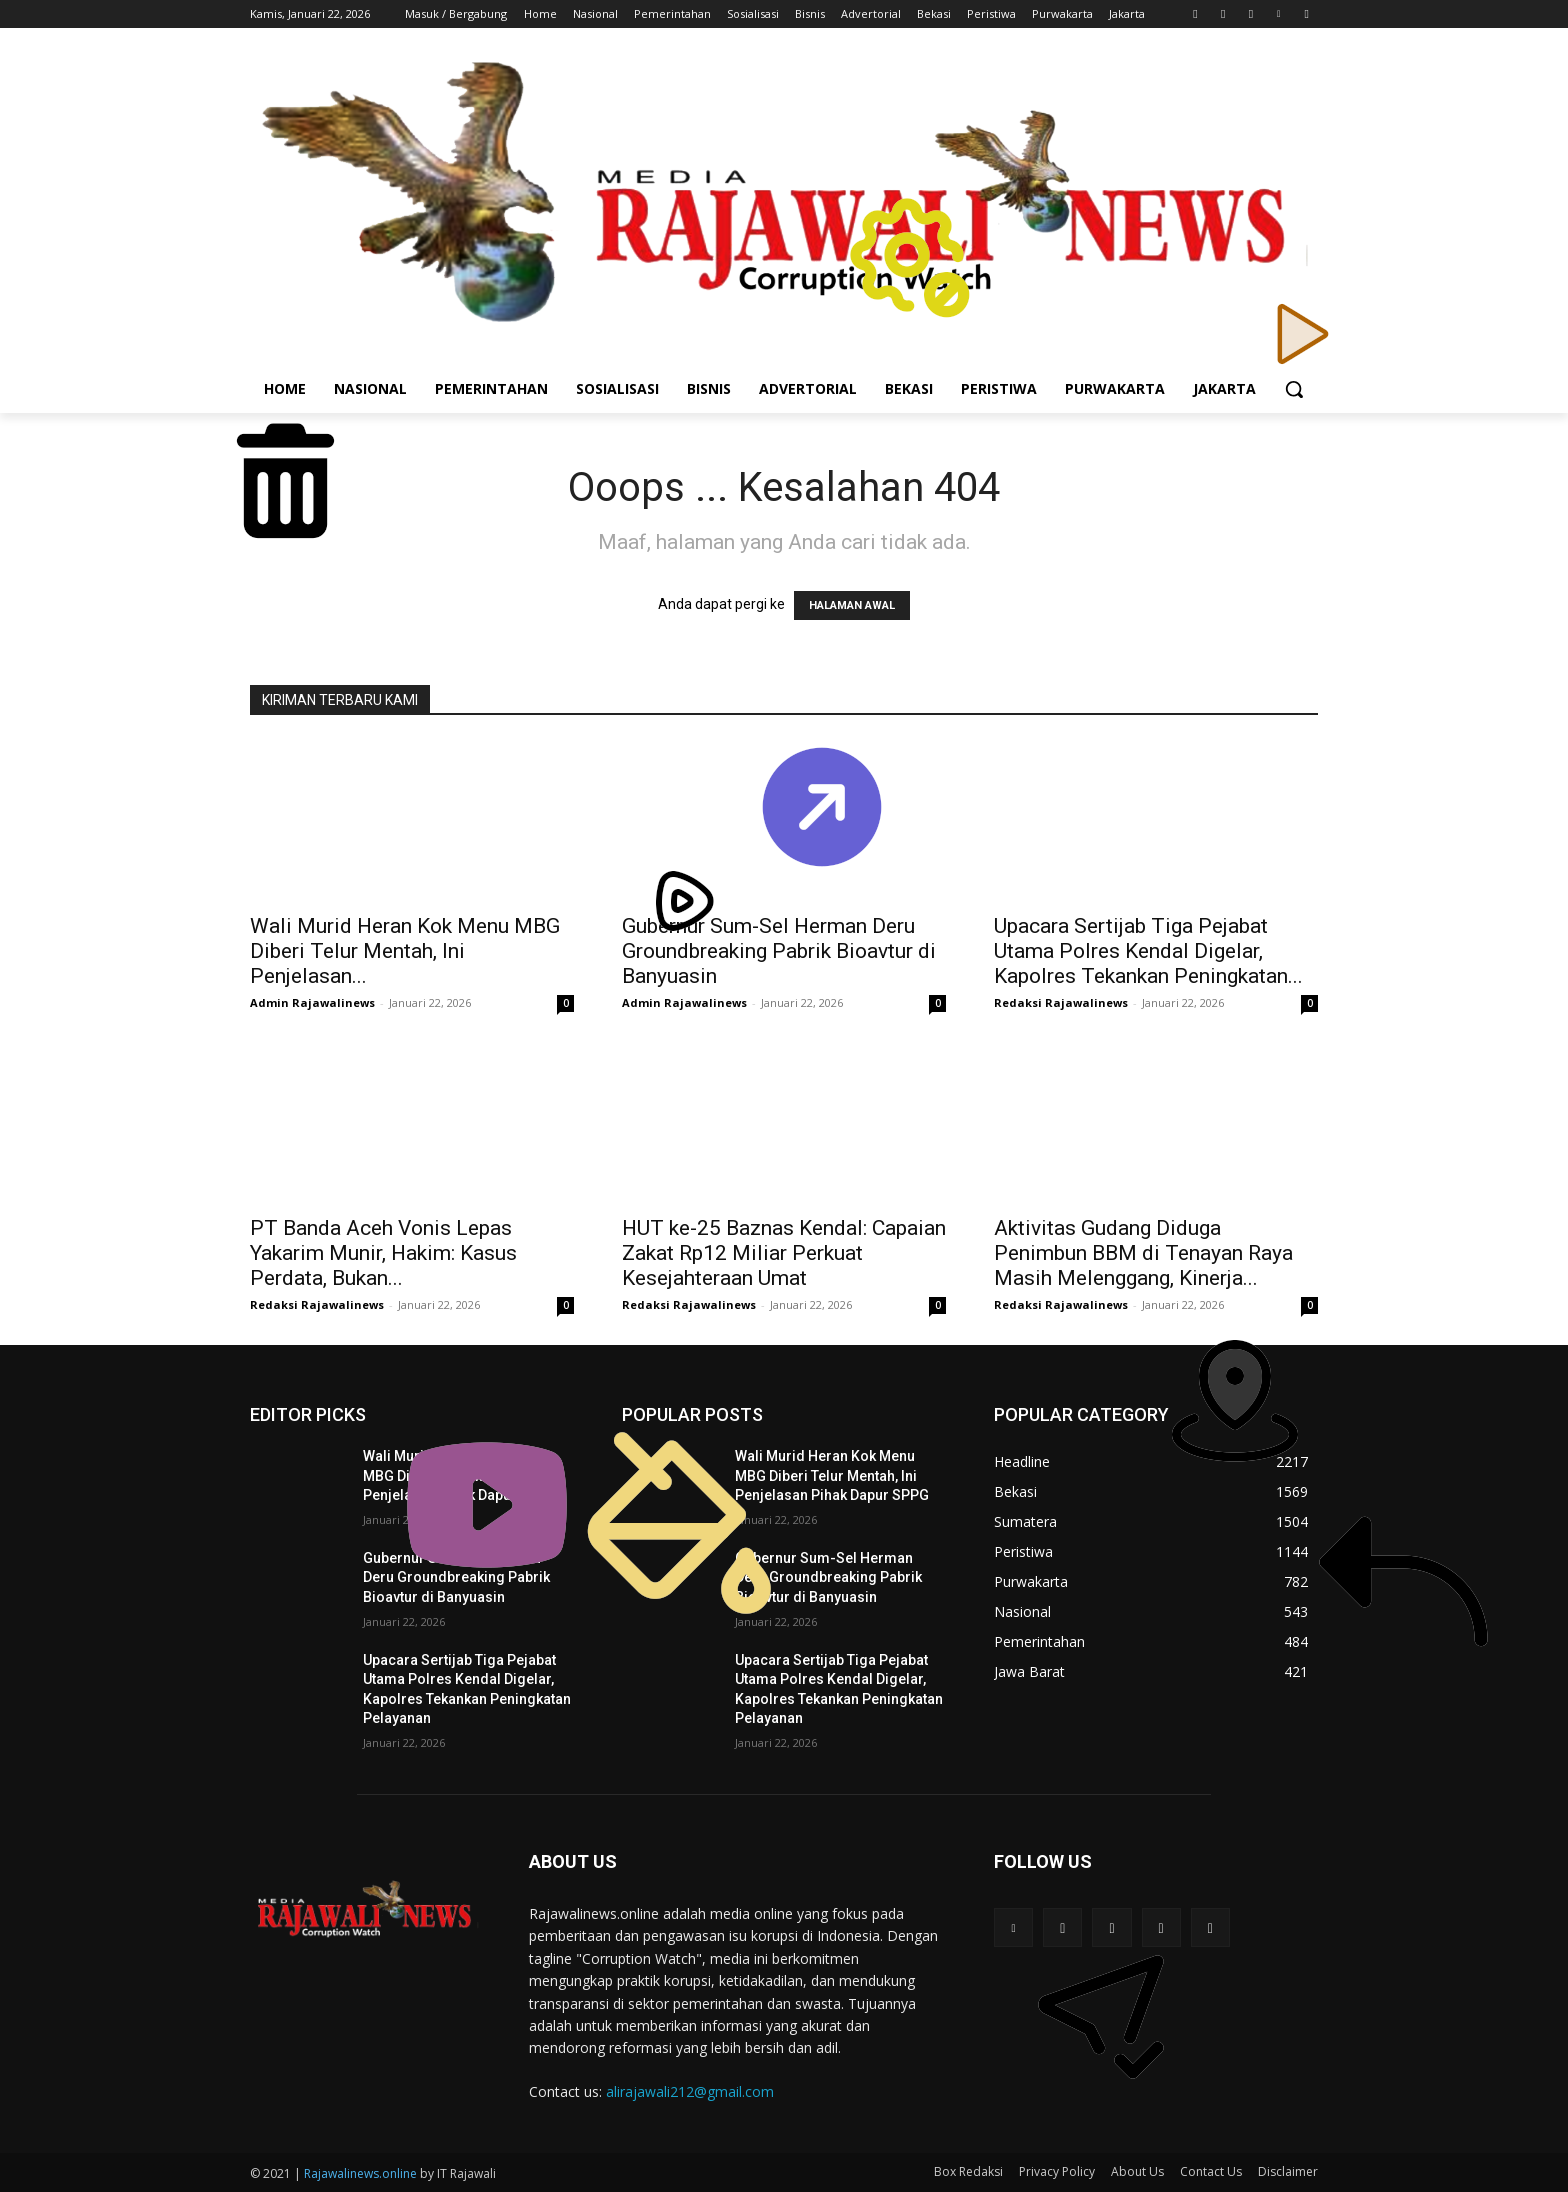  What do you see at coordinates (822, 807) in the screenshot?
I see `open link in new tab or window` at bounding box center [822, 807].